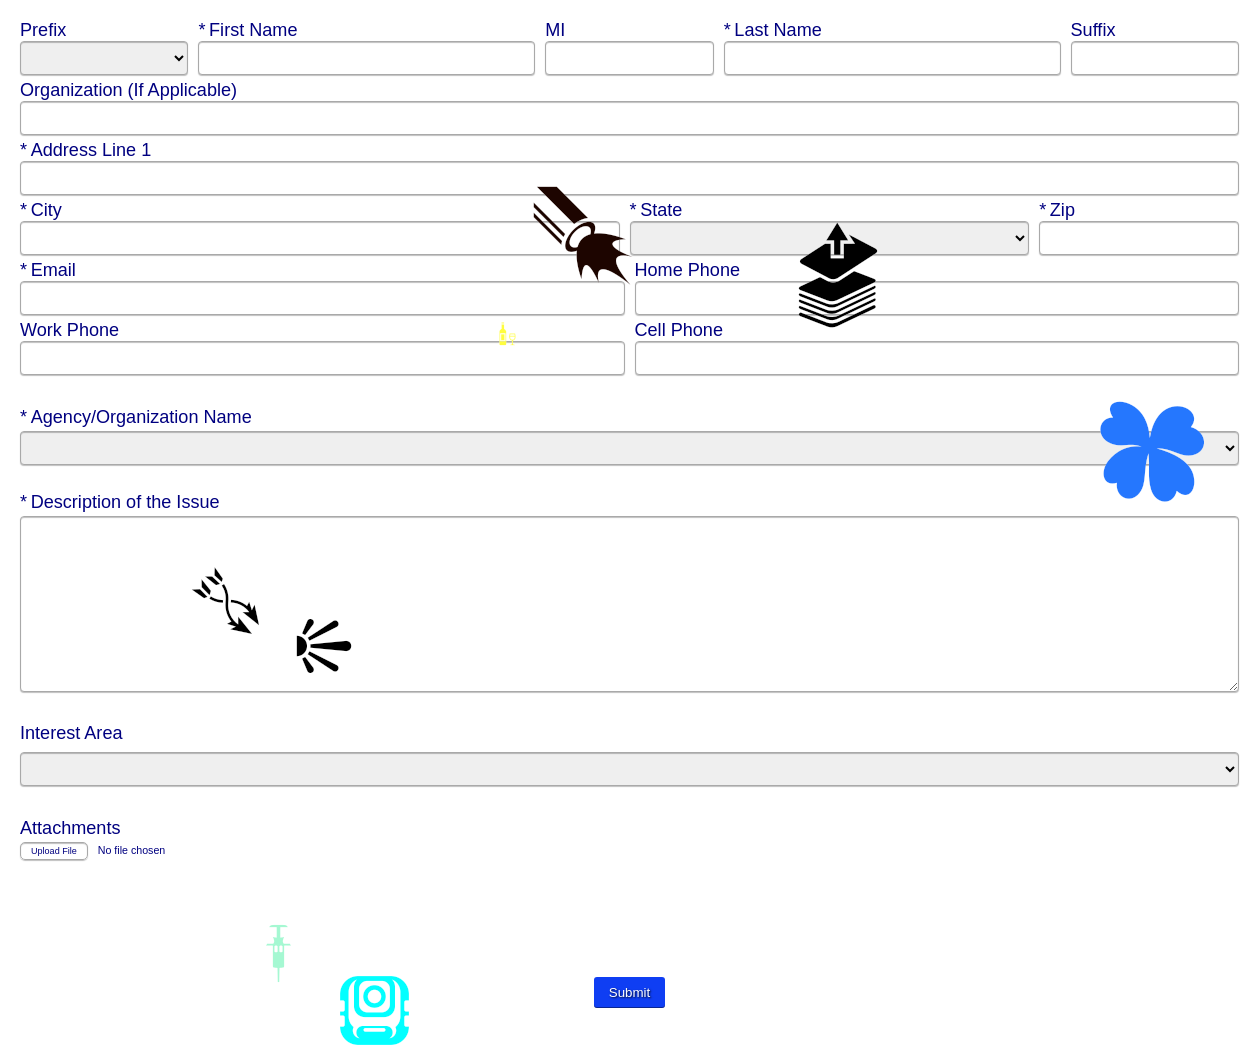 This screenshot has width=1259, height=1058. What do you see at coordinates (374, 1010) in the screenshot?
I see `open camera or photo capture mode` at bounding box center [374, 1010].